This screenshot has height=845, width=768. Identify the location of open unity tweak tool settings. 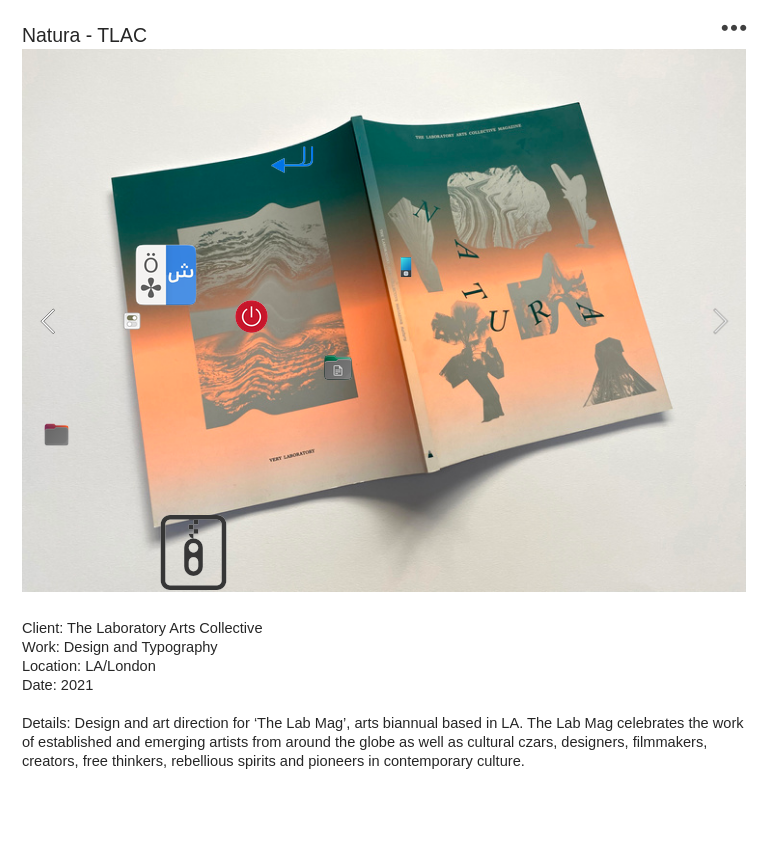
(132, 321).